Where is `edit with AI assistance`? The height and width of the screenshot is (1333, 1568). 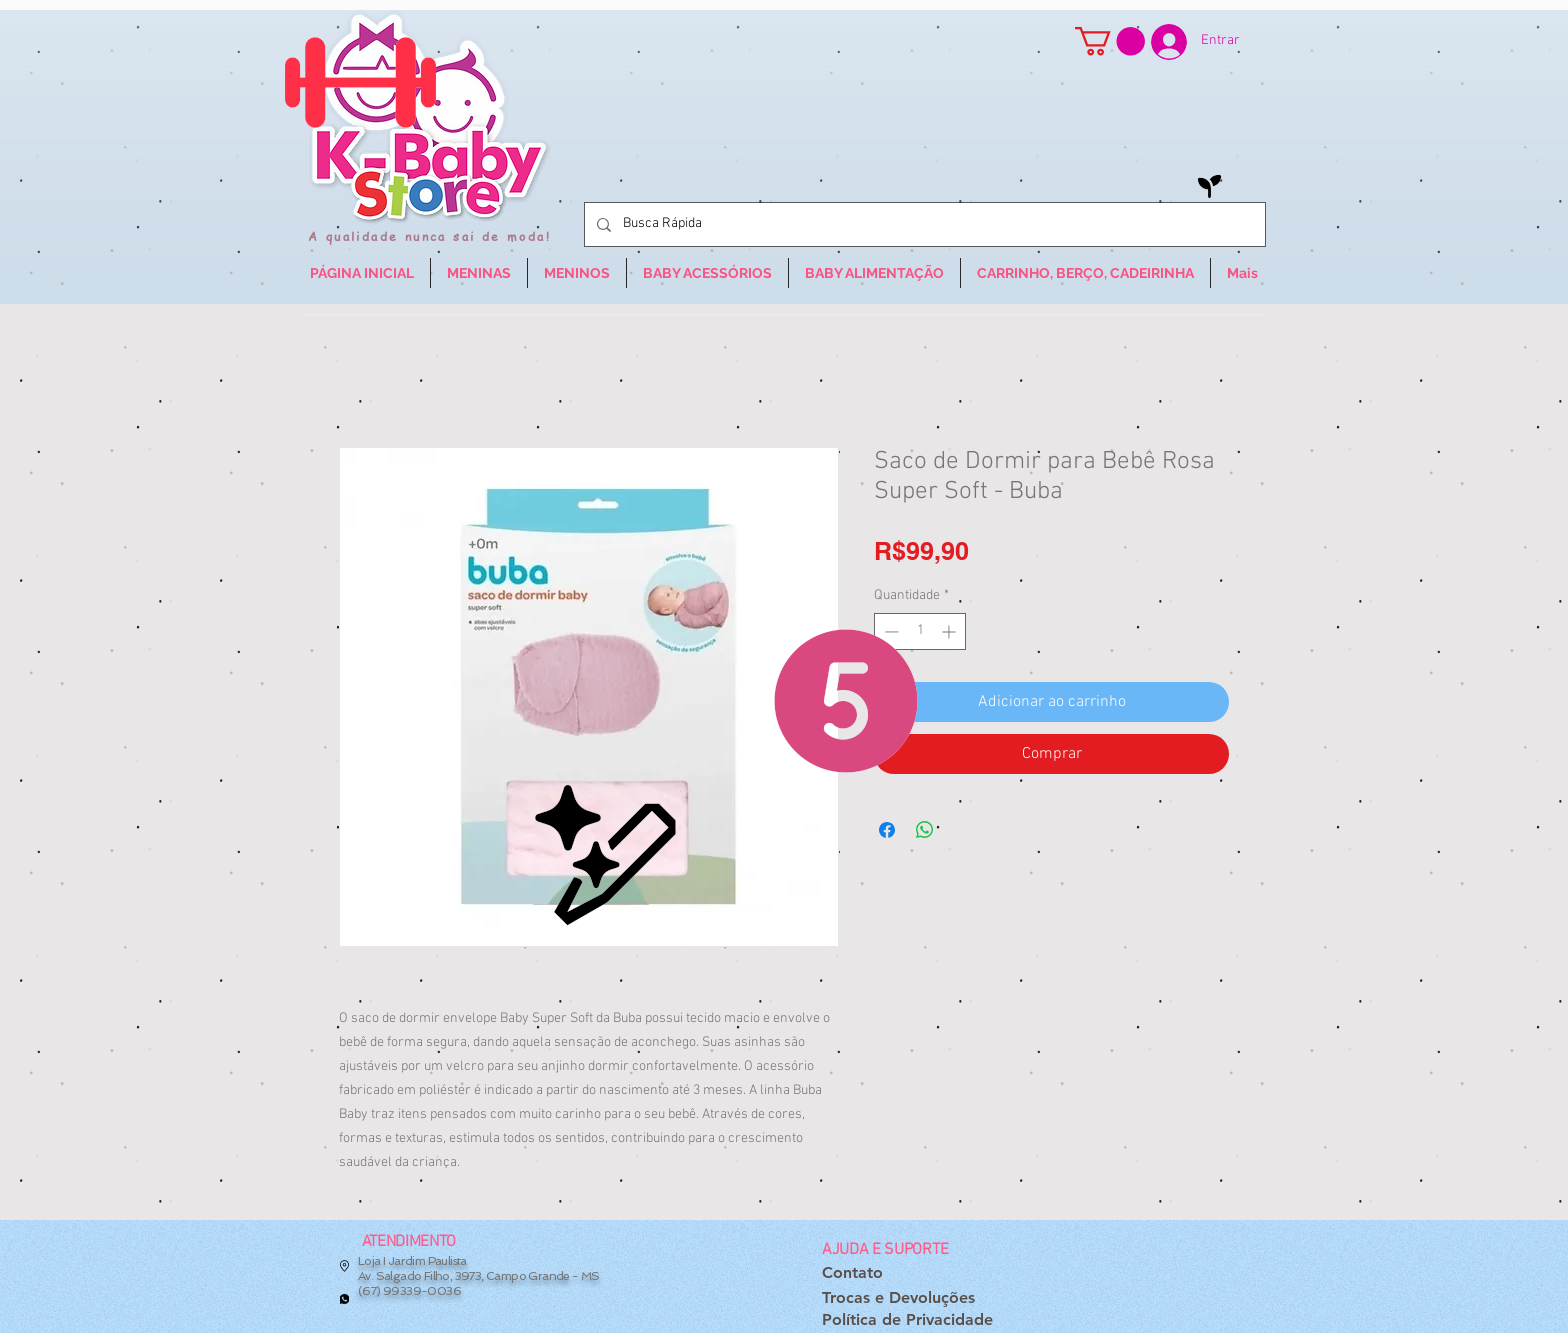 edit with AI assistance is located at coordinates (610, 860).